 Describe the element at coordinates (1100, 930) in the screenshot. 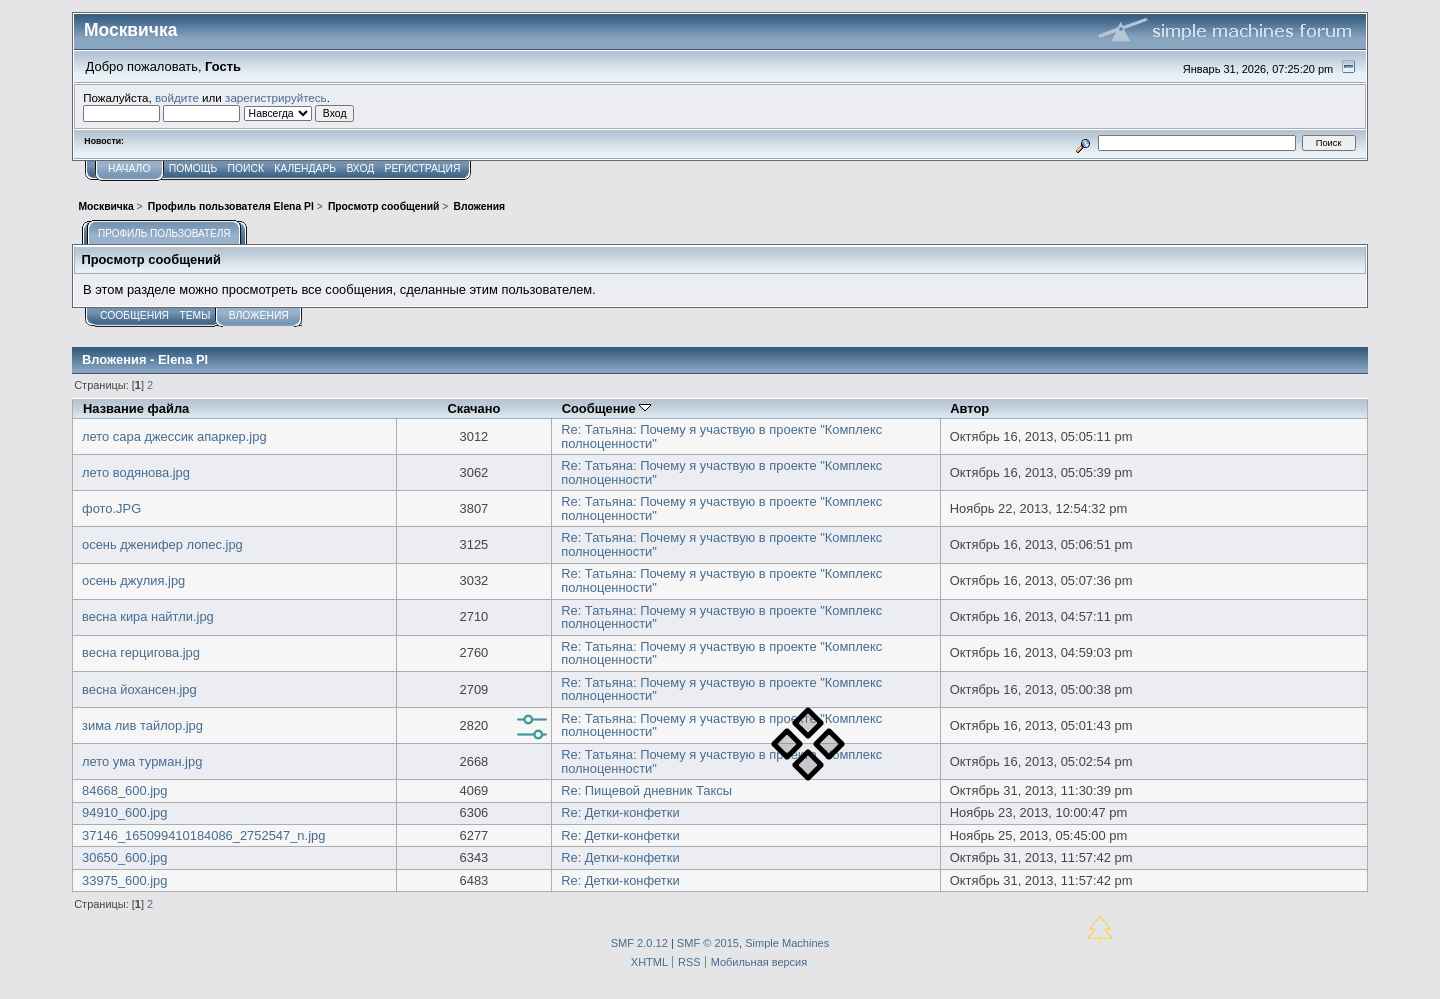

I see `access nature or outdoor-related content` at that location.